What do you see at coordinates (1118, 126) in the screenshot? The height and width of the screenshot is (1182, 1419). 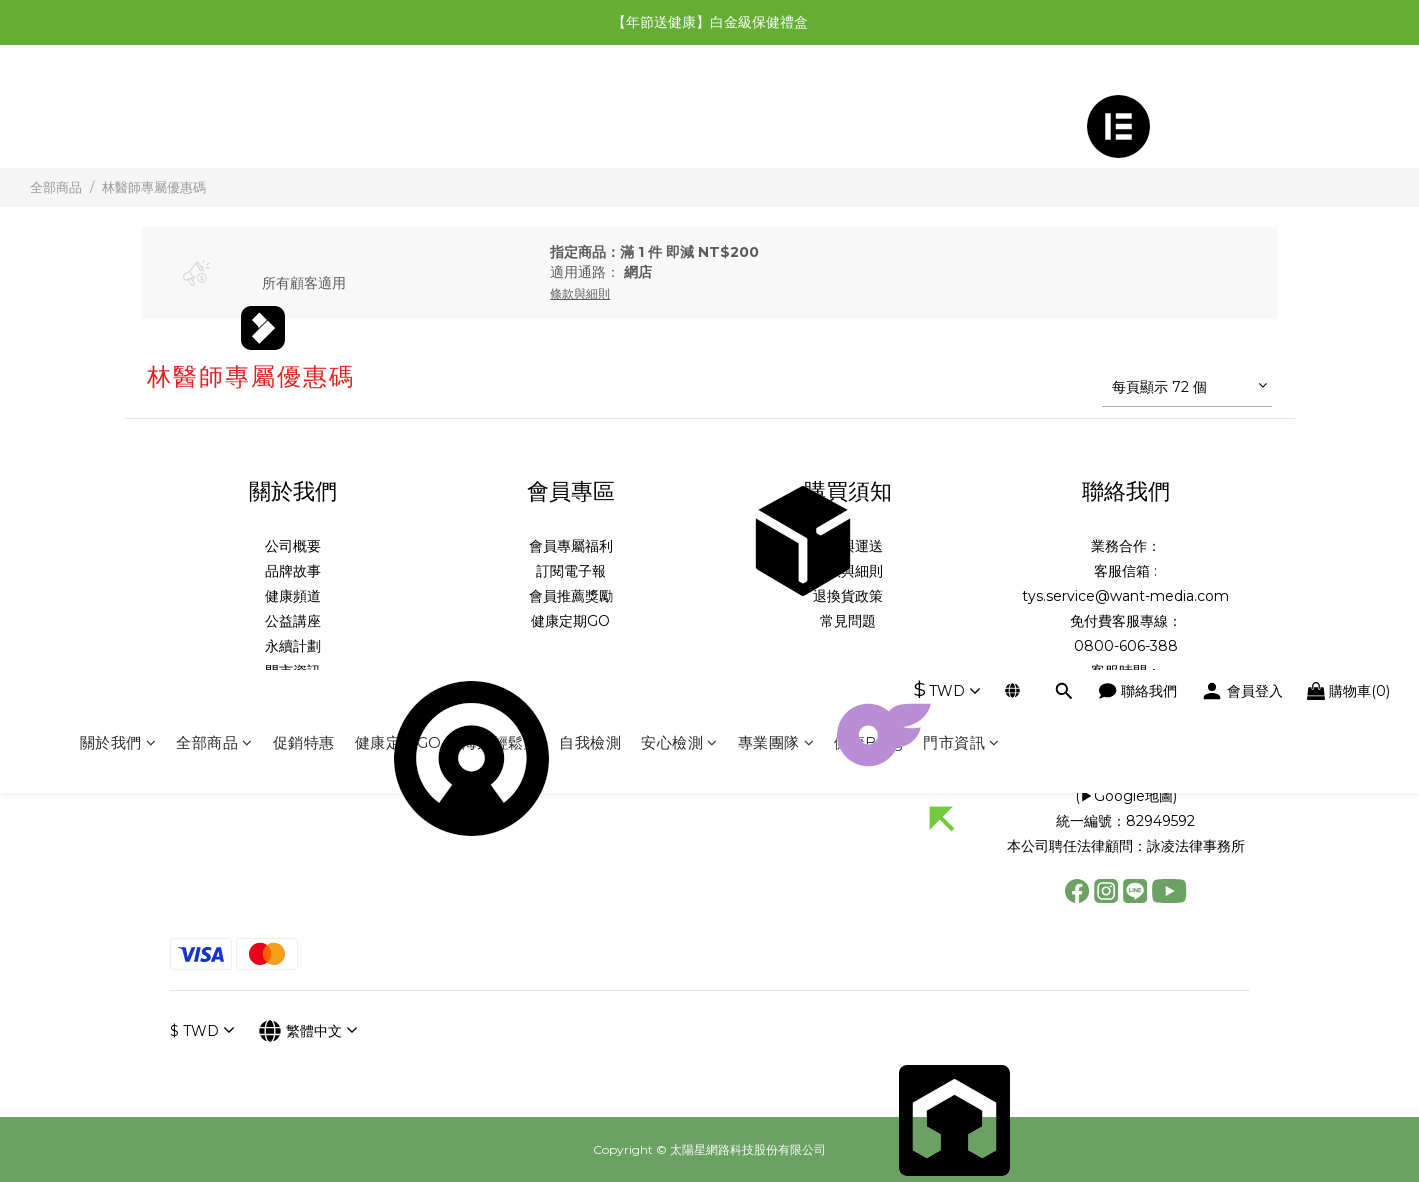 I see `open Elementor website builder` at bounding box center [1118, 126].